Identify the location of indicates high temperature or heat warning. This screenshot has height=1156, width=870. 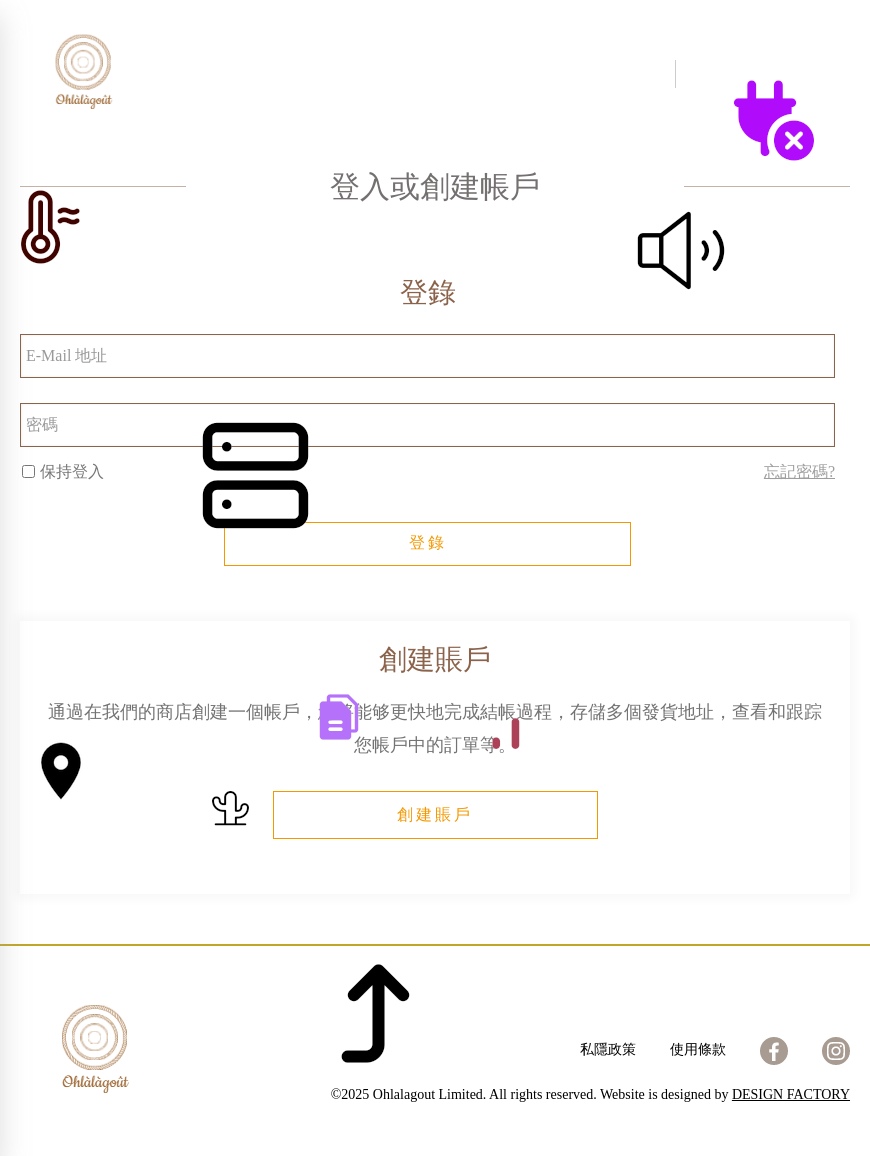
(43, 227).